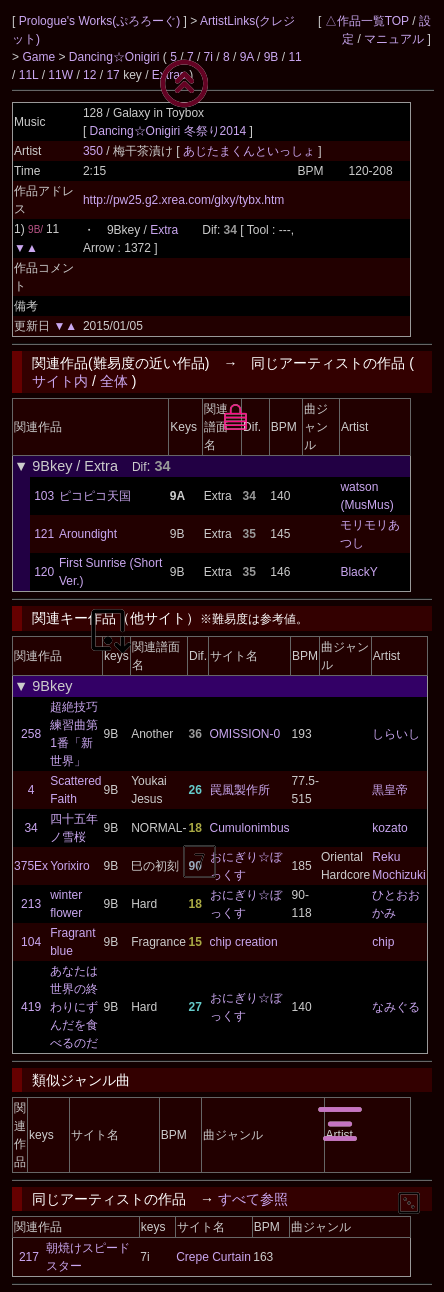 This screenshot has height=1292, width=444. What do you see at coordinates (199, 861) in the screenshot?
I see `select or input the number seven` at bounding box center [199, 861].